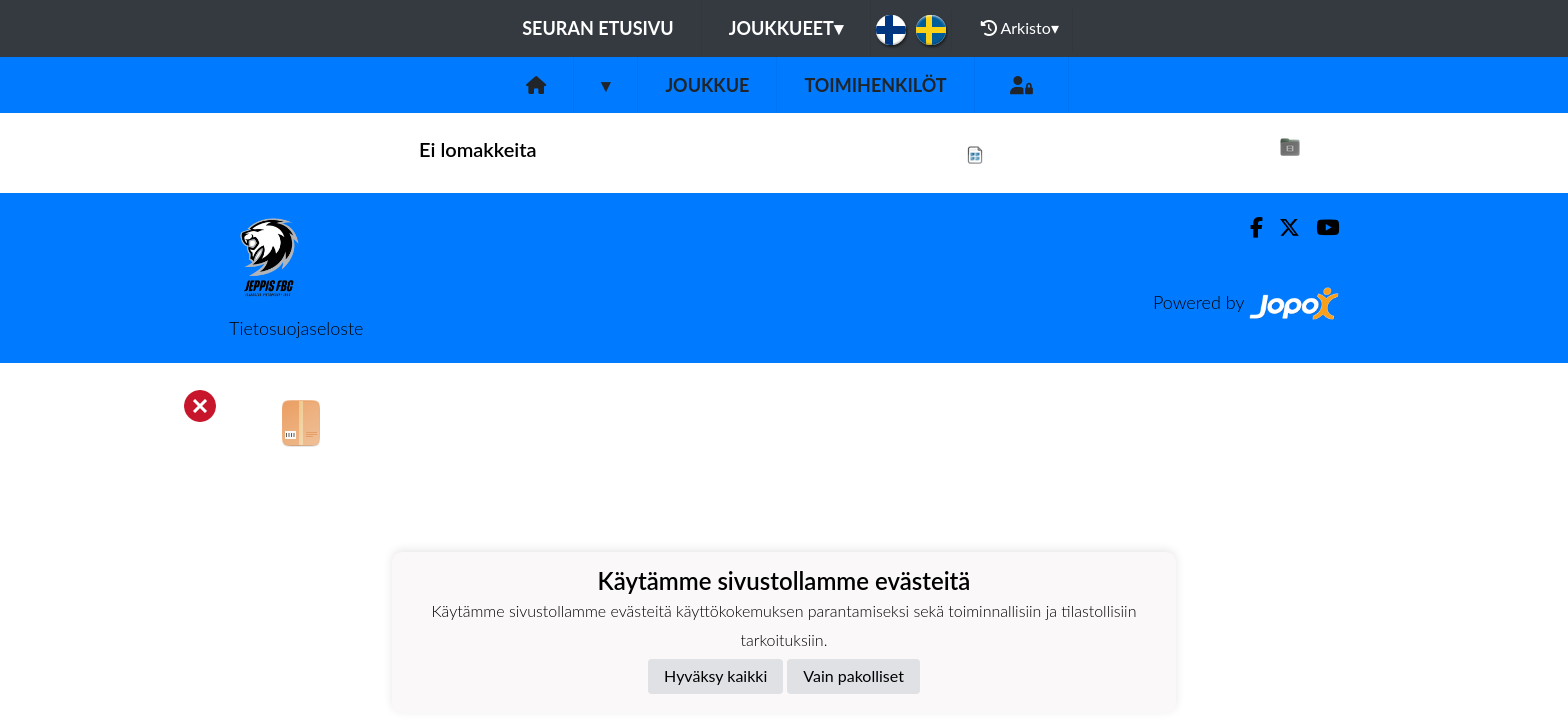 The height and width of the screenshot is (720, 1568). What do you see at coordinates (200, 406) in the screenshot?
I see `cancel or stop the current action` at bounding box center [200, 406].